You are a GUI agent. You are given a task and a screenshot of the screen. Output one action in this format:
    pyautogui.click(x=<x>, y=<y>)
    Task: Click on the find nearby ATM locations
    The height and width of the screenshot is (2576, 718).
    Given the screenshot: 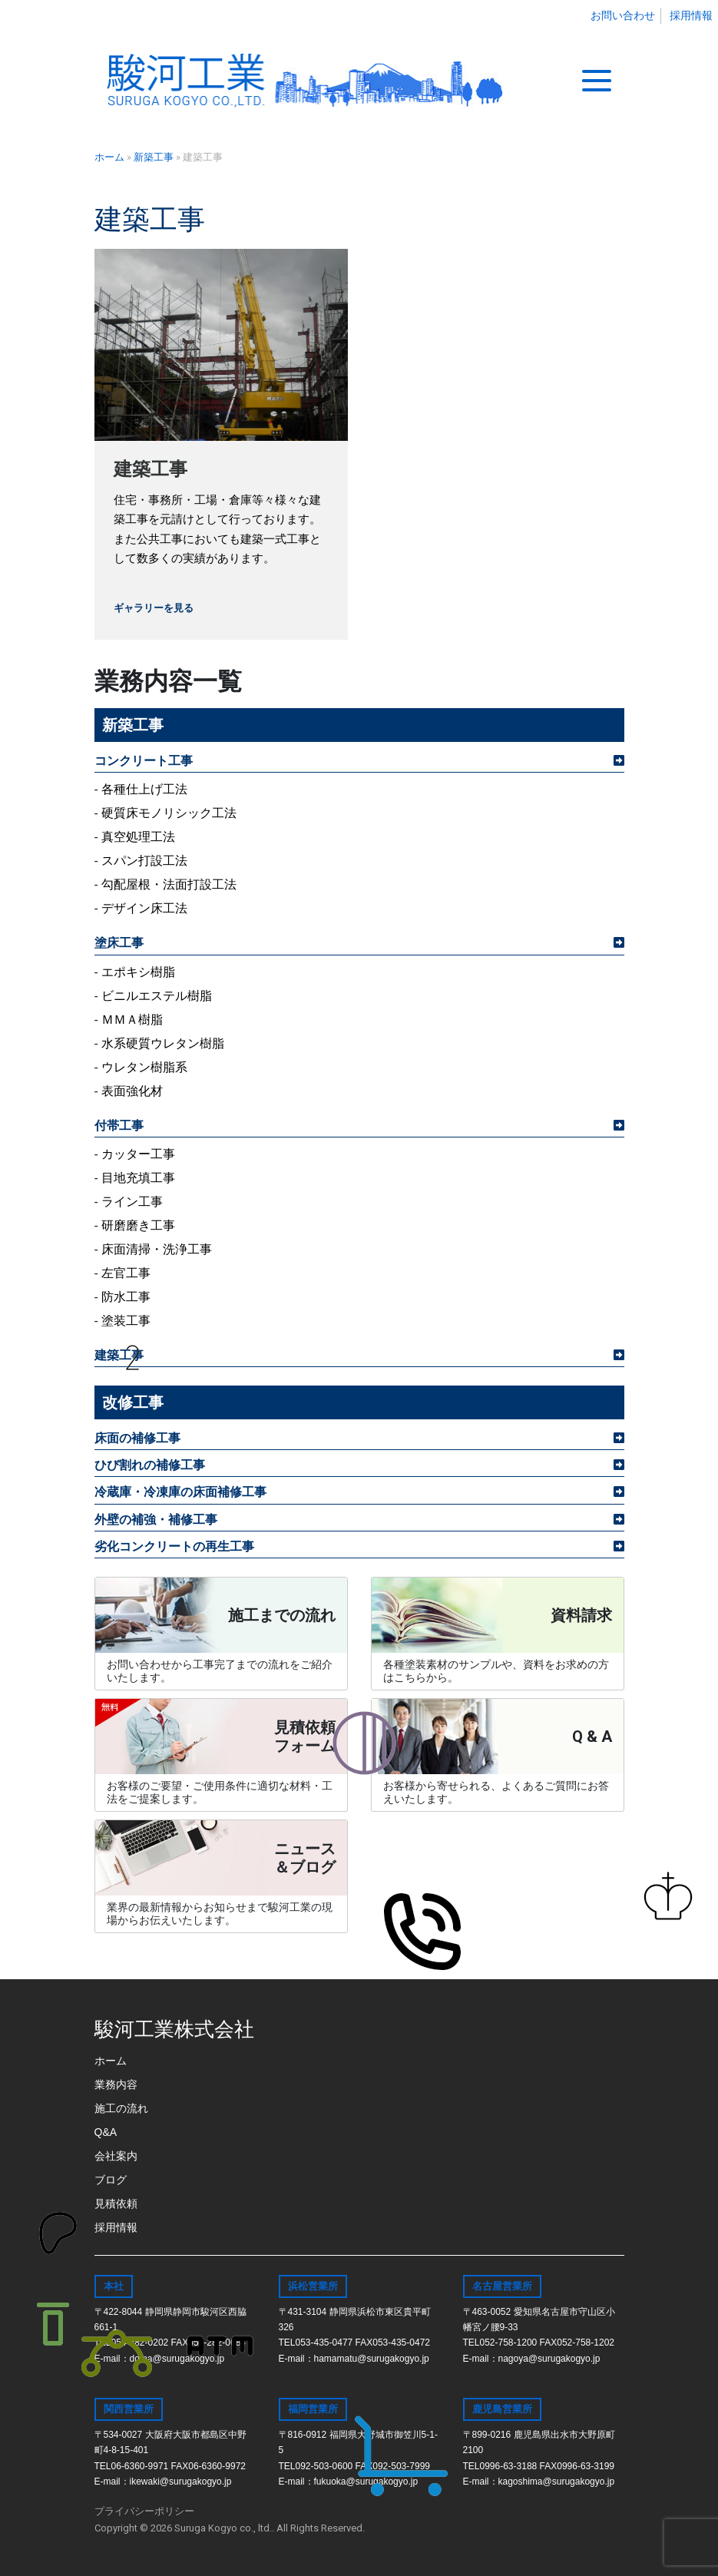 What is the action you would take?
    pyautogui.click(x=220, y=2346)
    